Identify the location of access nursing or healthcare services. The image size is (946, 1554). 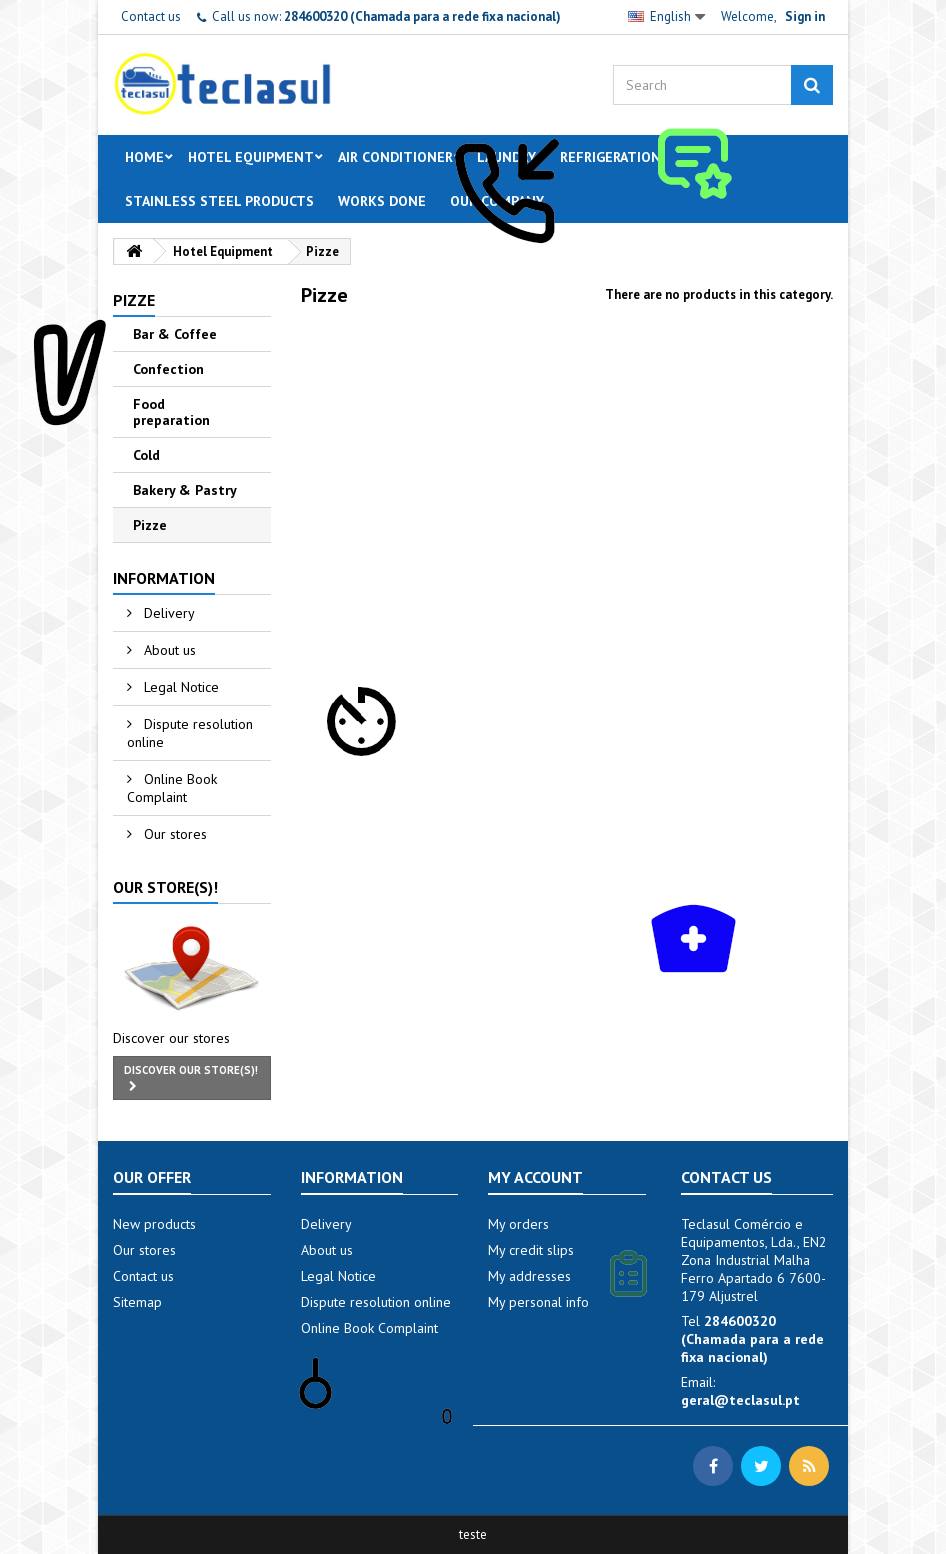
(693, 938).